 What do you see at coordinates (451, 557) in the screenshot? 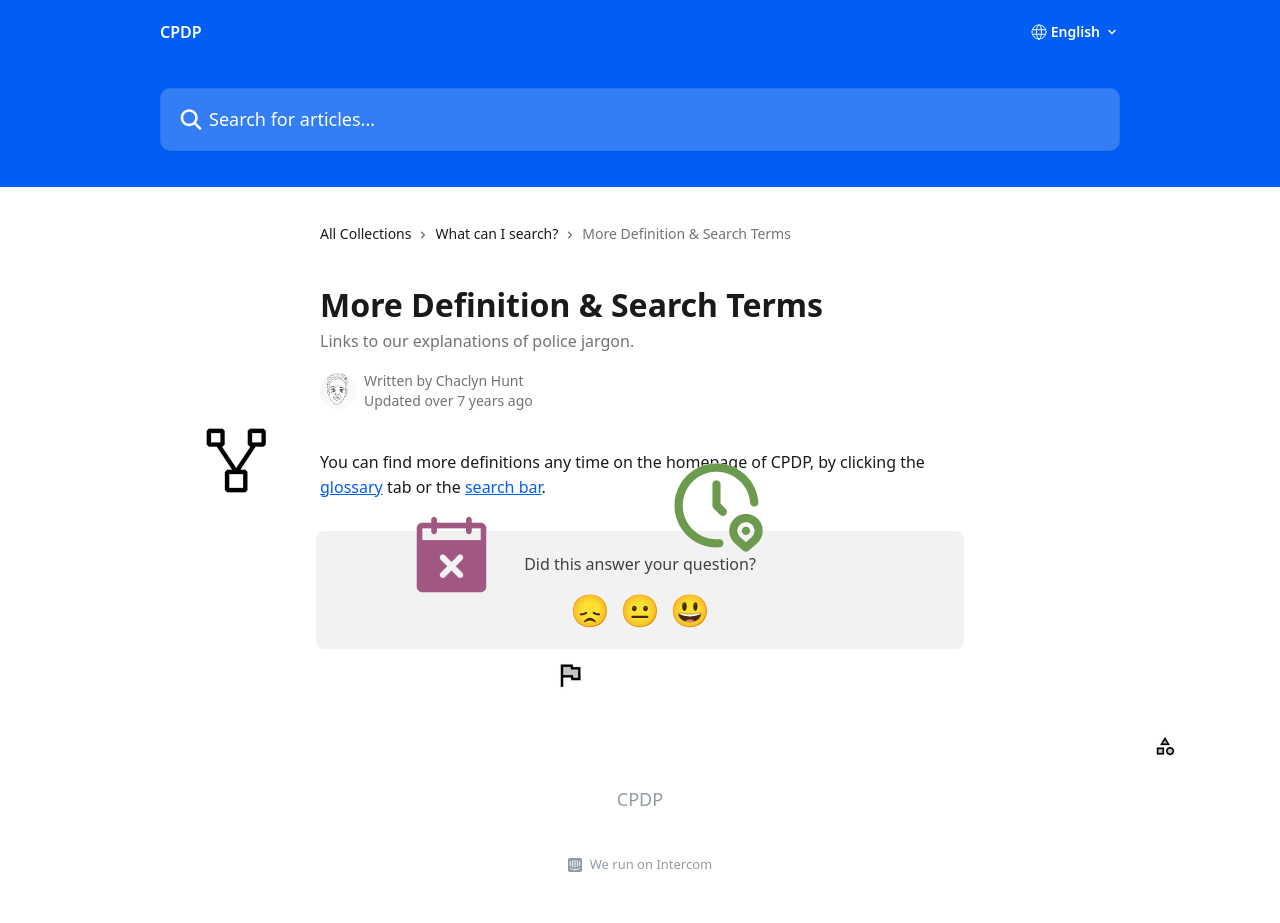
I see `cancel or delete a scheduled event` at bounding box center [451, 557].